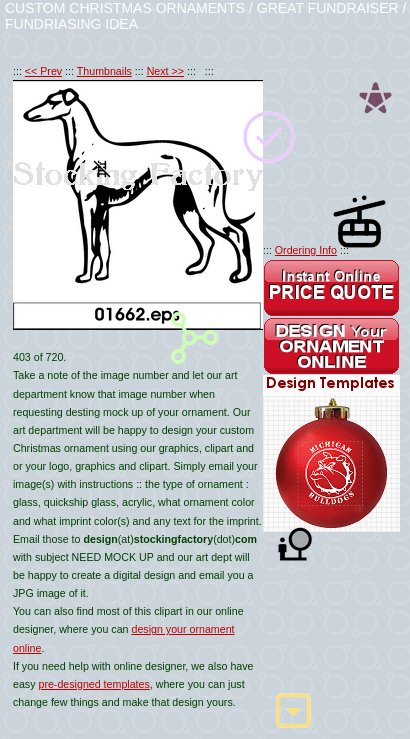 This screenshot has height=739, width=410. Describe the element at coordinates (375, 99) in the screenshot. I see `indicates occult or mystical category` at that location.